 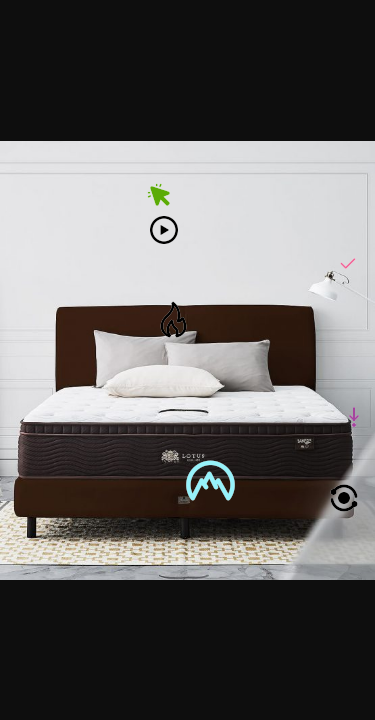 I want to click on click or tap to interact, so click(x=160, y=196).